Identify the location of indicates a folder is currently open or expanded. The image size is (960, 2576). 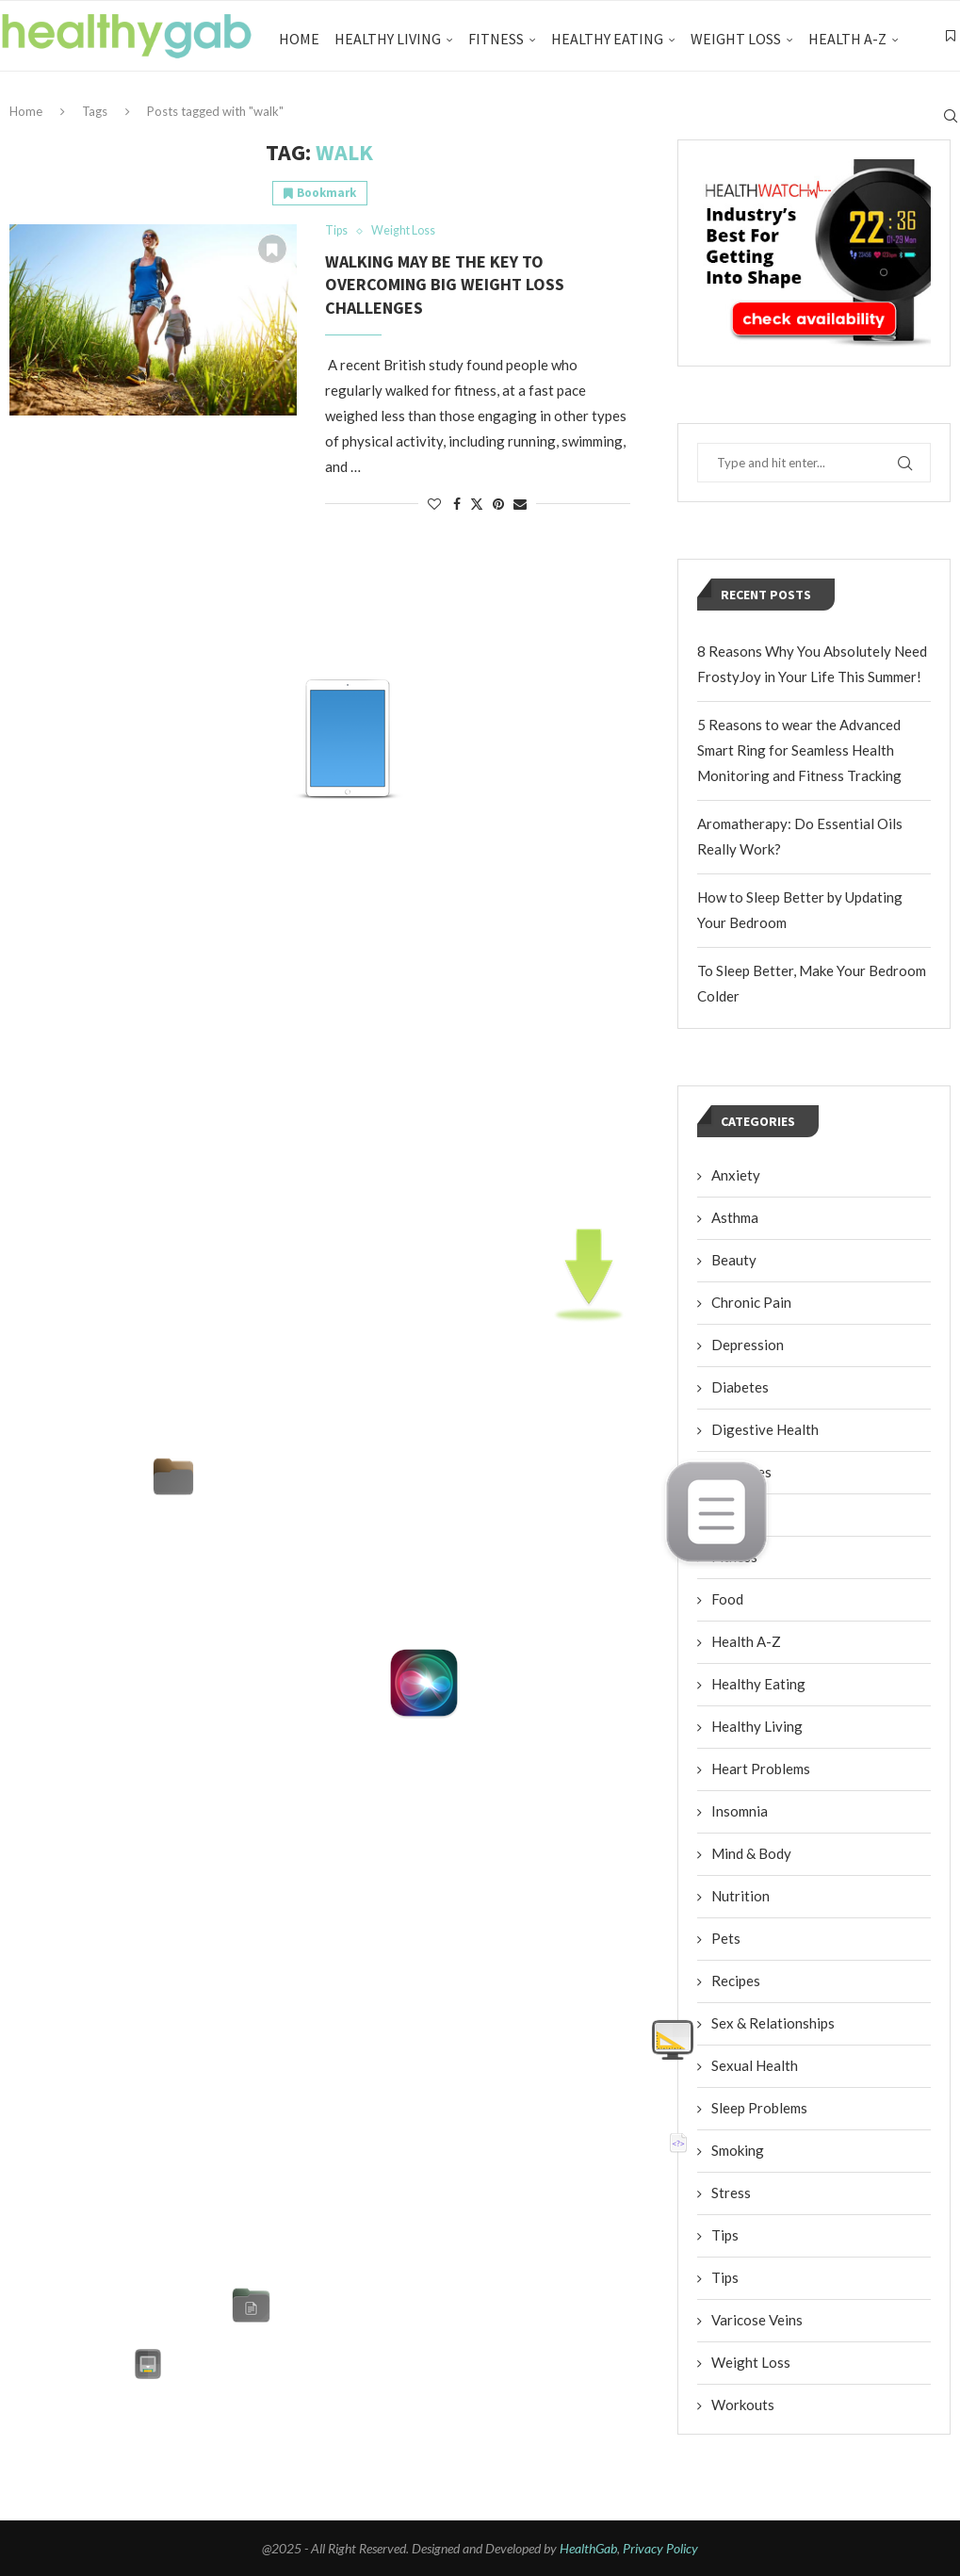
(173, 1476).